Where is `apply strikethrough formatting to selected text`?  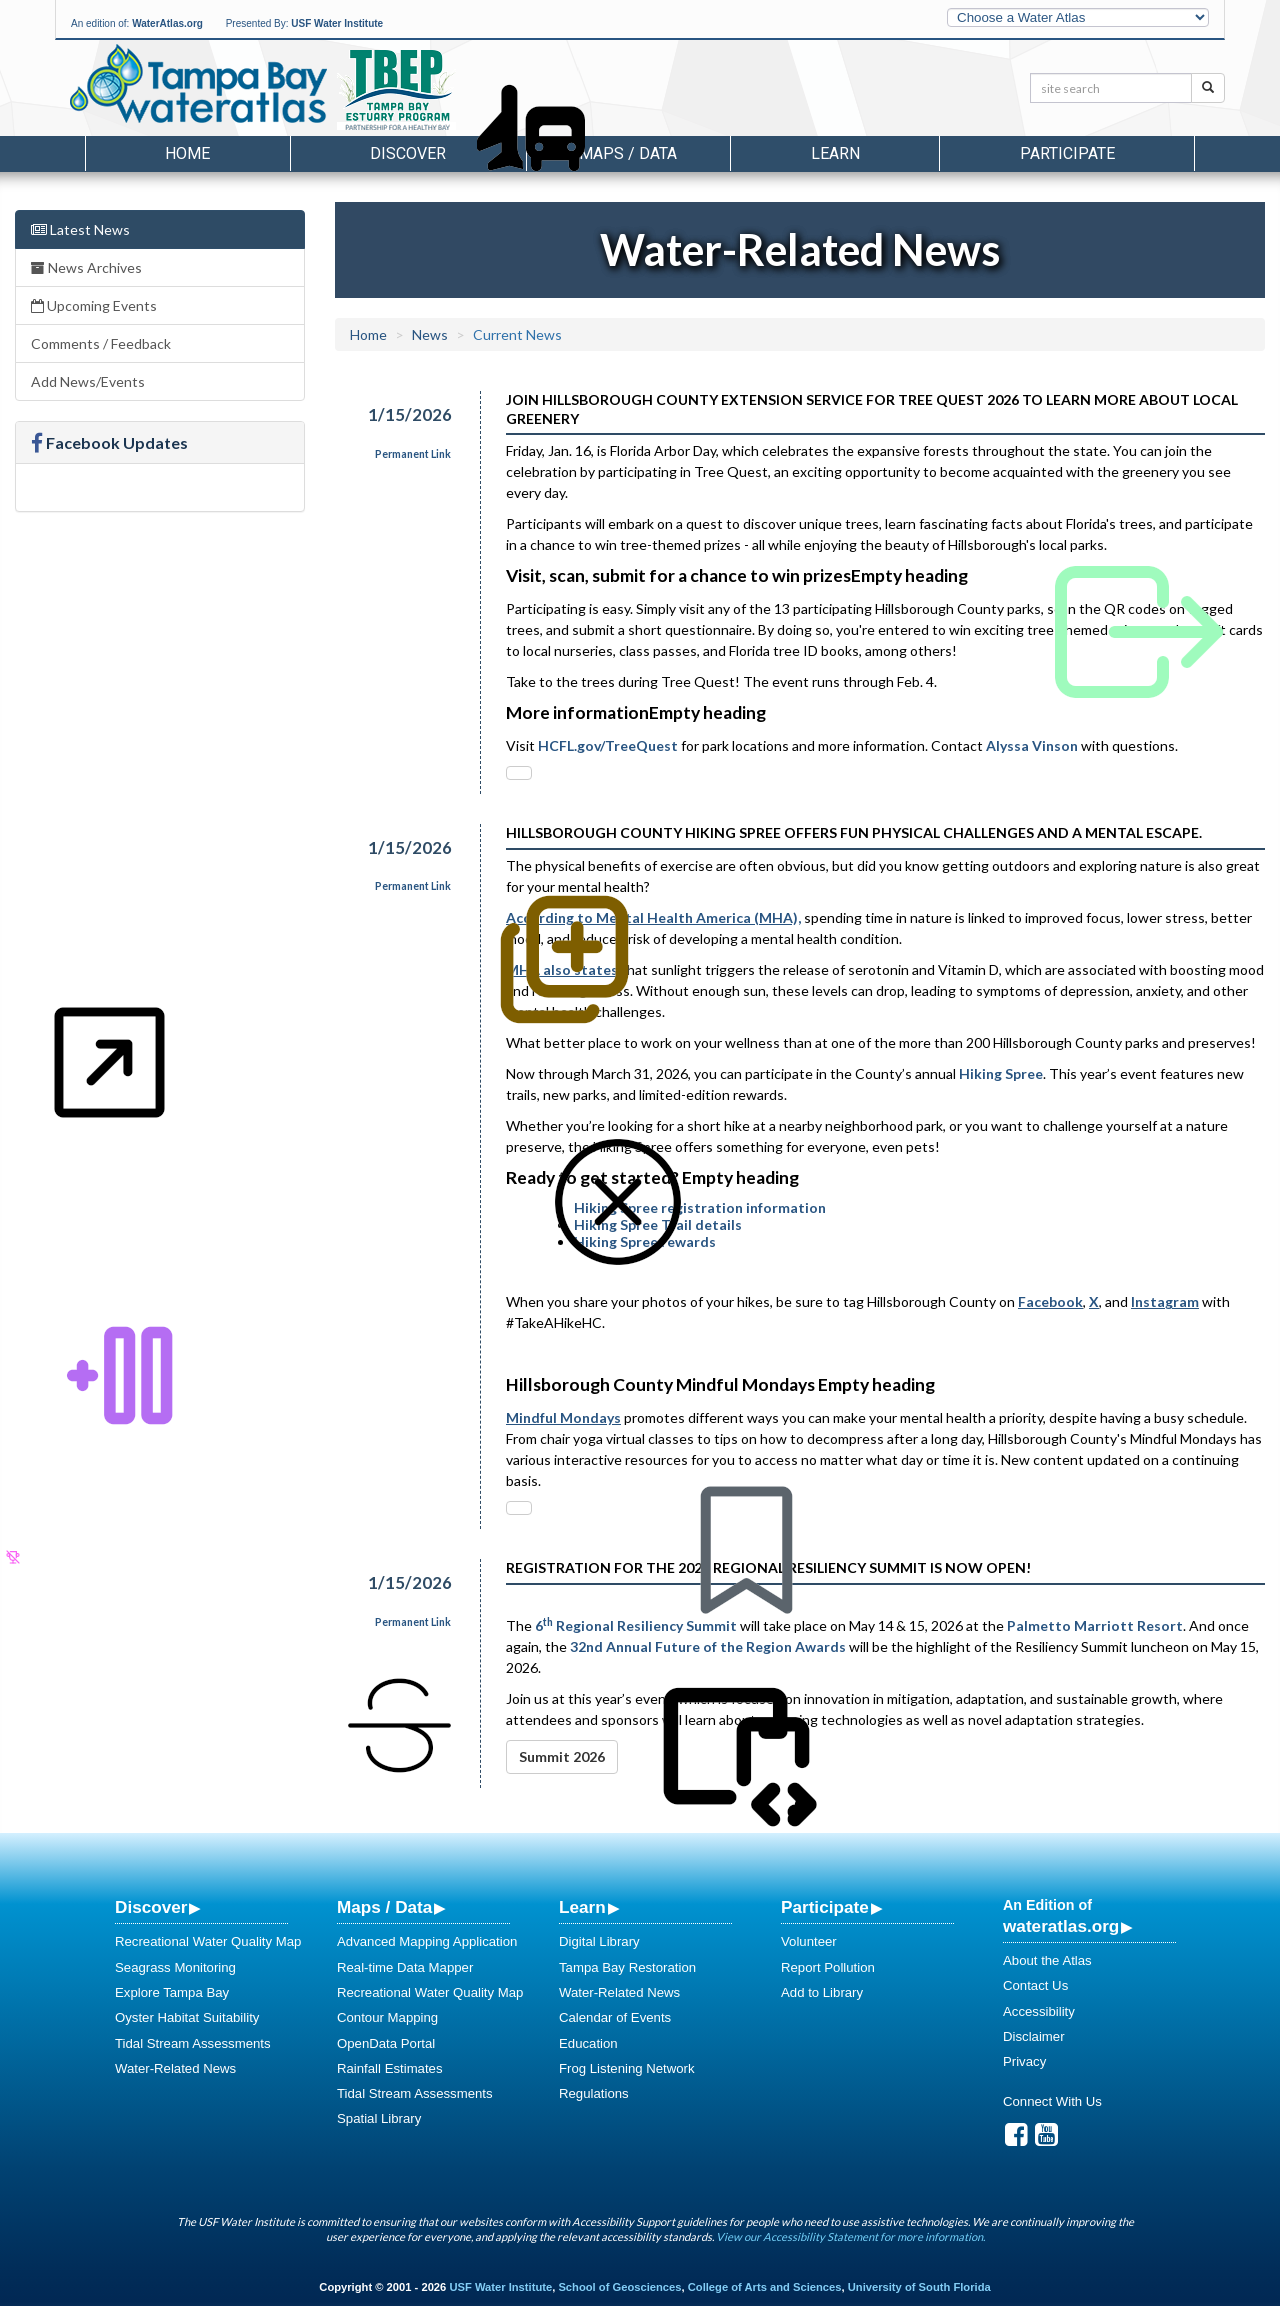 apply strikethrough formatting to selected text is located at coordinates (399, 1725).